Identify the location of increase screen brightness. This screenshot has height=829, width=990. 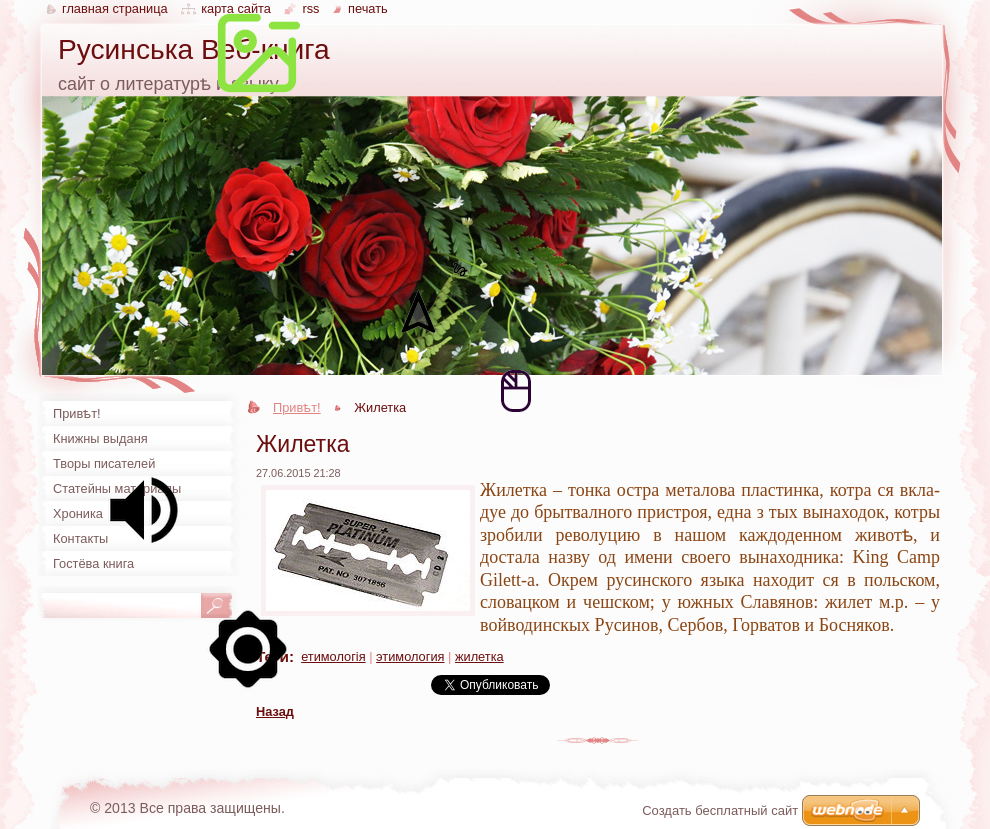
(248, 649).